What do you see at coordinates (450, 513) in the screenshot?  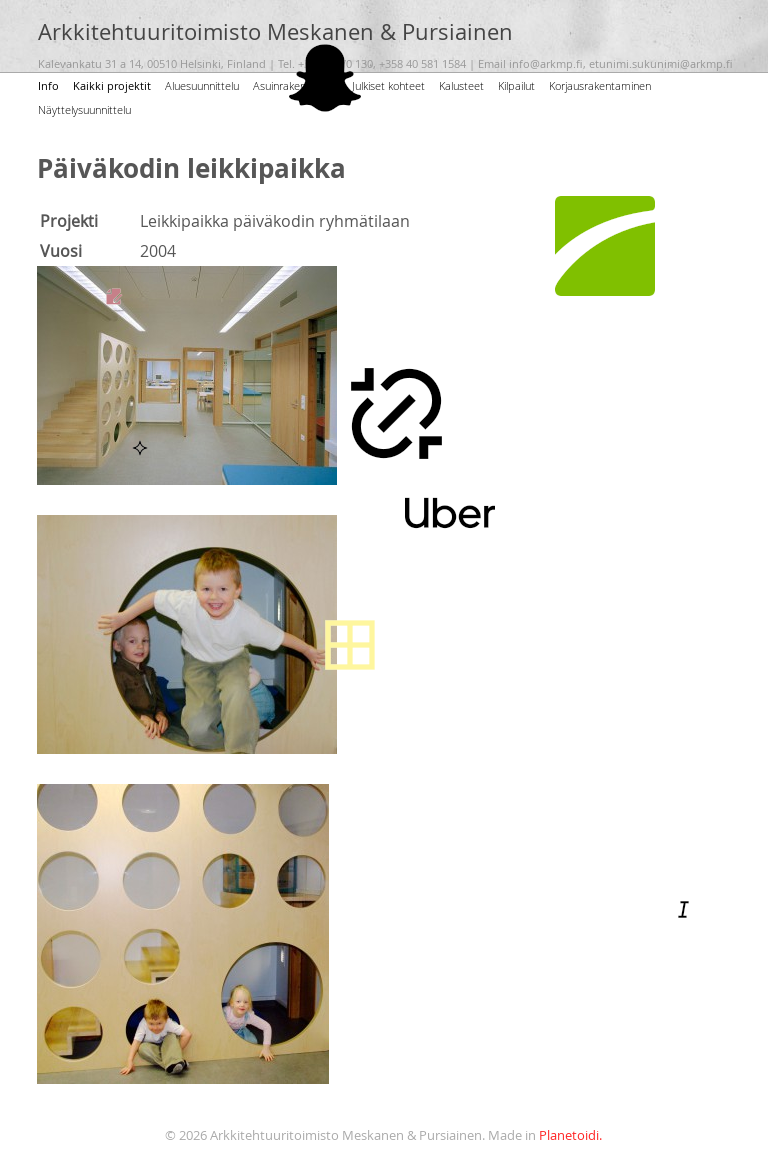 I see `open the Uber app` at bounding box center [450, 513].